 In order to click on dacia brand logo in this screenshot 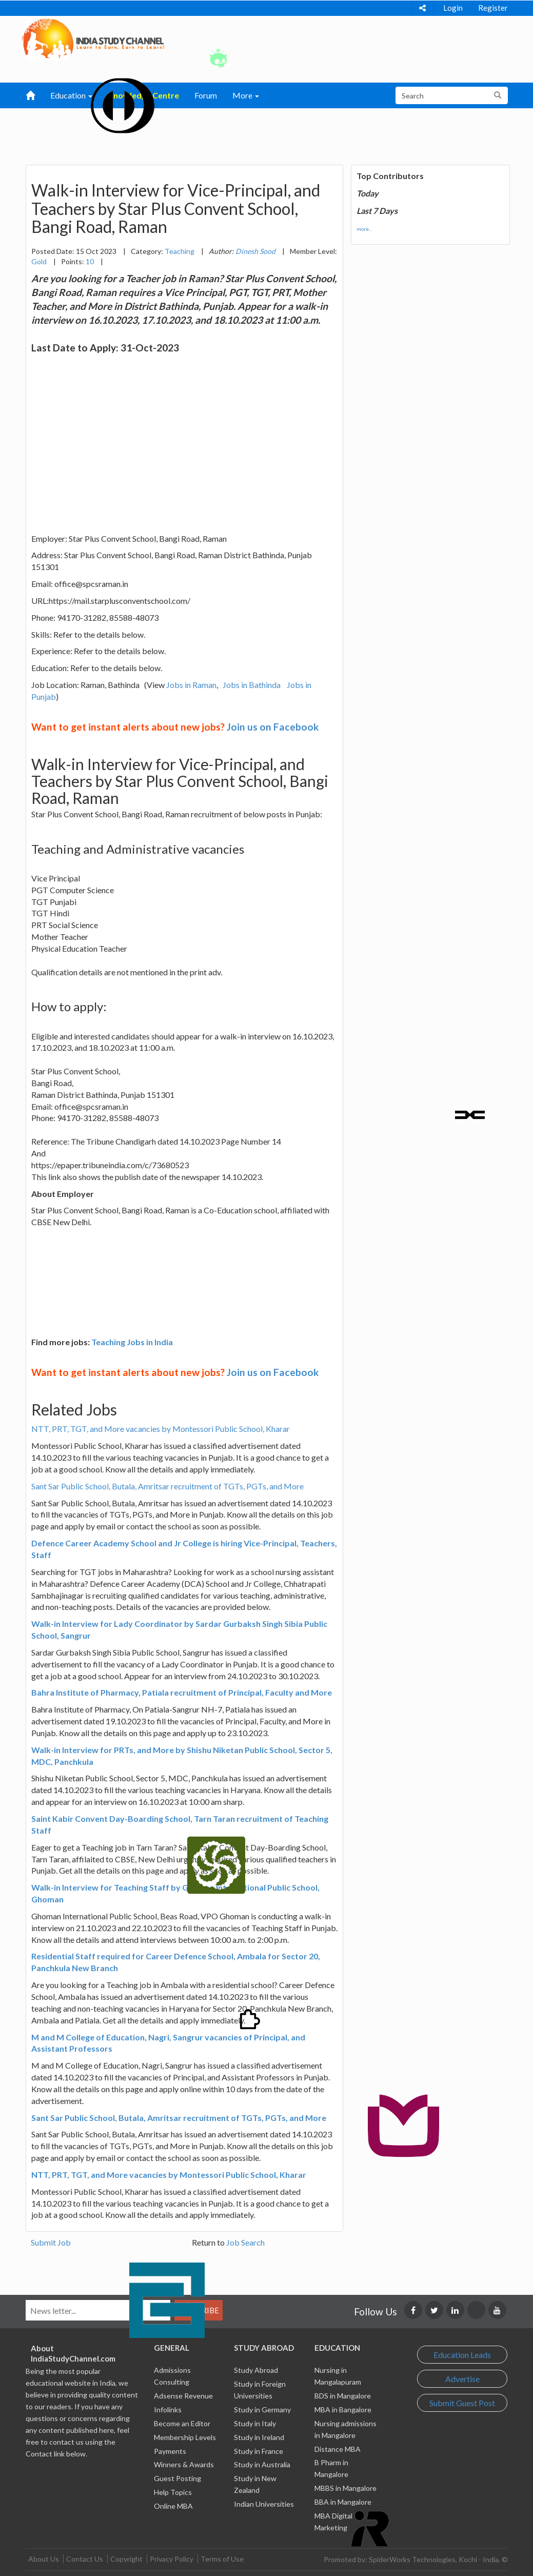, I will do `click(470, 1115)`.